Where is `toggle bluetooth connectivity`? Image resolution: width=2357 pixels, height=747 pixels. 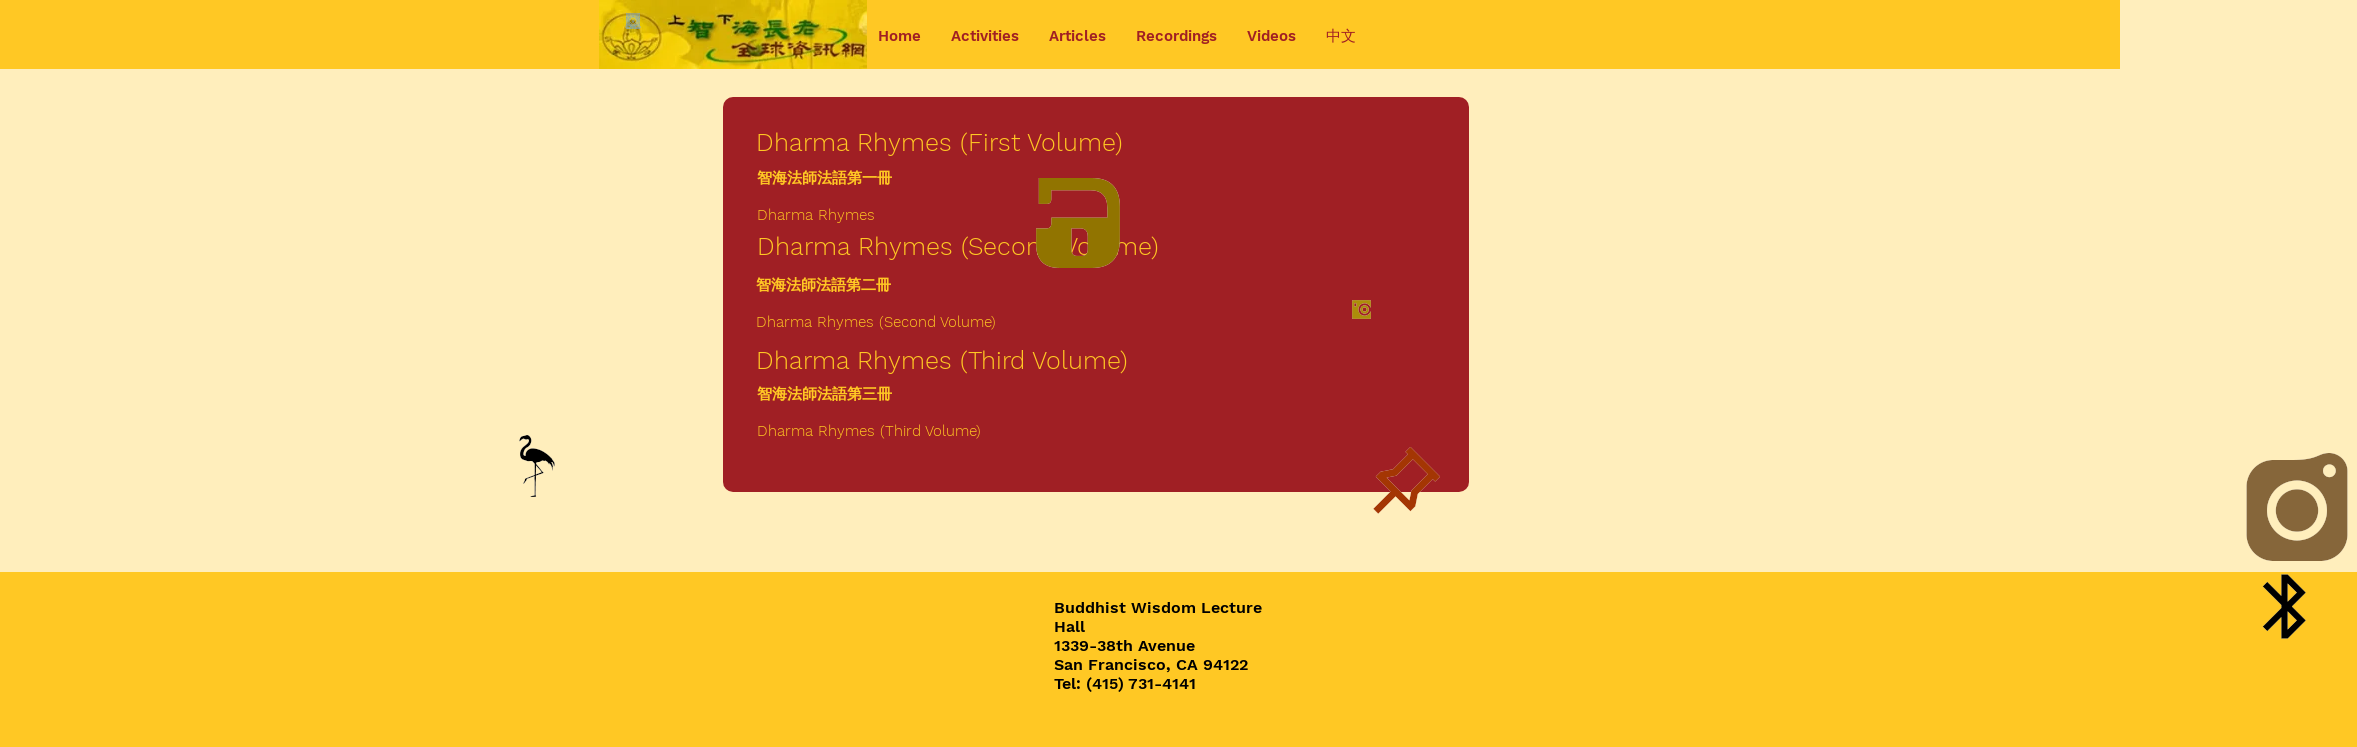 toggle bluetooth connectivity is located at coordinates (2284, 606).